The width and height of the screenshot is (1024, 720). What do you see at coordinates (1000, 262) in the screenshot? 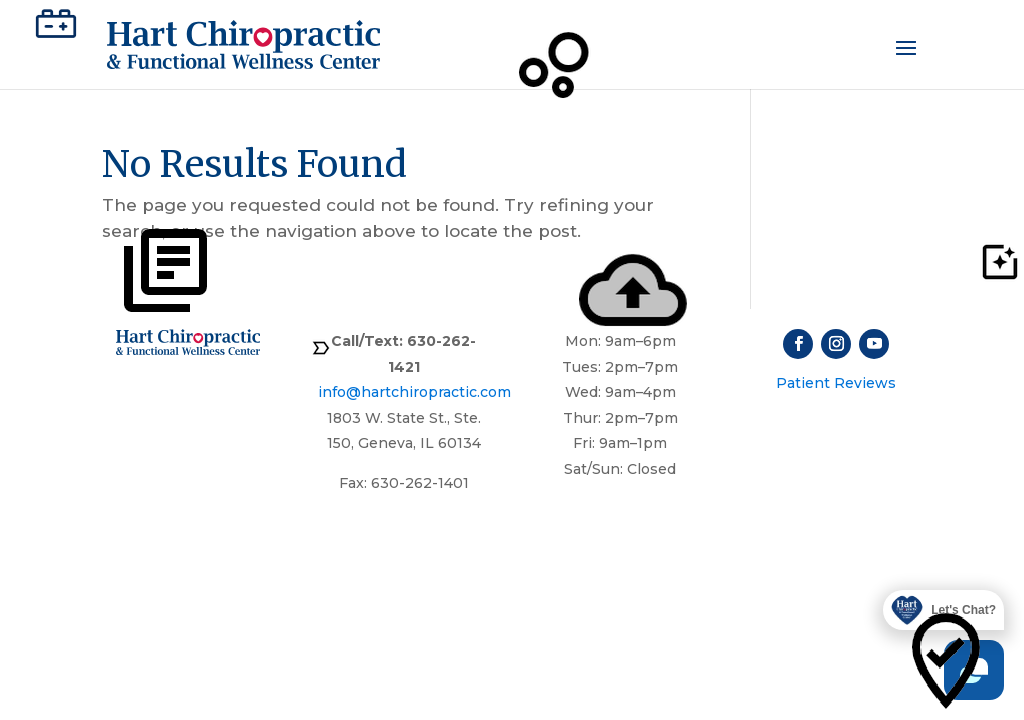
I see `apply a filter or effect to a photo` at bounding box center [1000, 262].